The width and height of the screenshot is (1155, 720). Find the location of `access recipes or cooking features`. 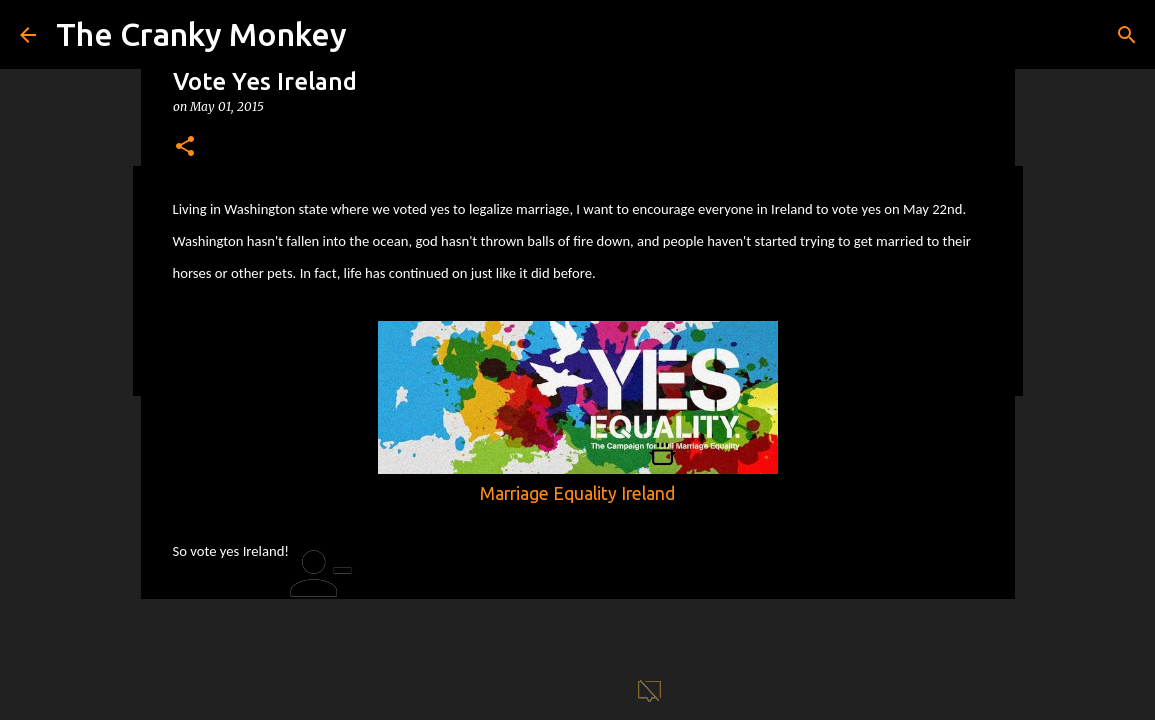

access recipes or cooking features is located at coordinates (662, 455).